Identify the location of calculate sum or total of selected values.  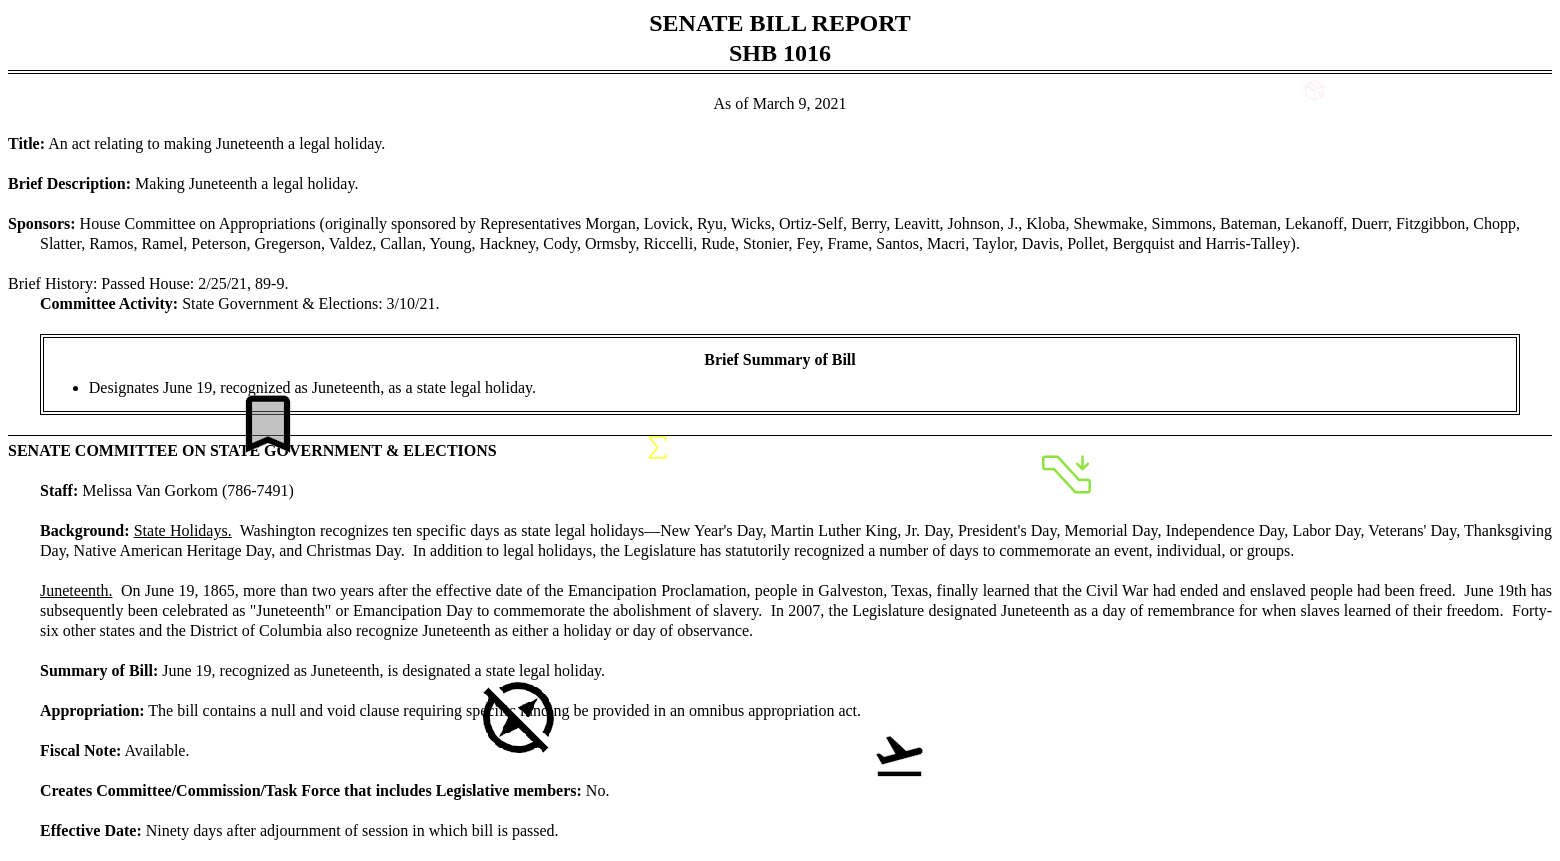
(657, 447).